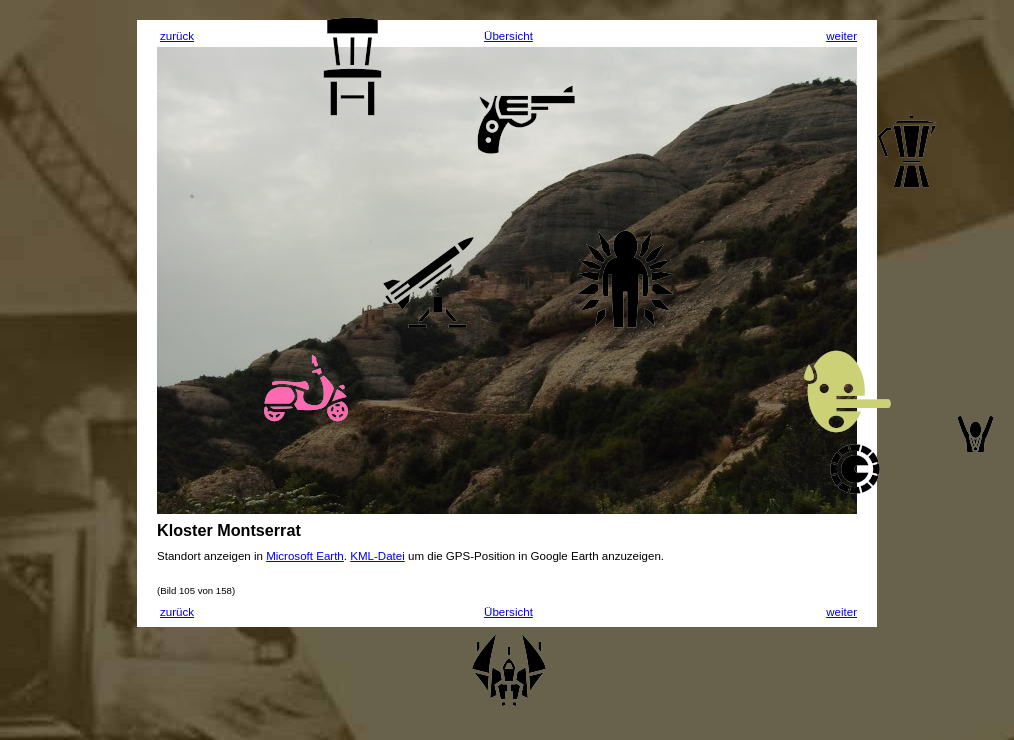  Describe the element at coordinates (306, 388) in the screenshot. I see `select scooter as transportation mode` at that location.